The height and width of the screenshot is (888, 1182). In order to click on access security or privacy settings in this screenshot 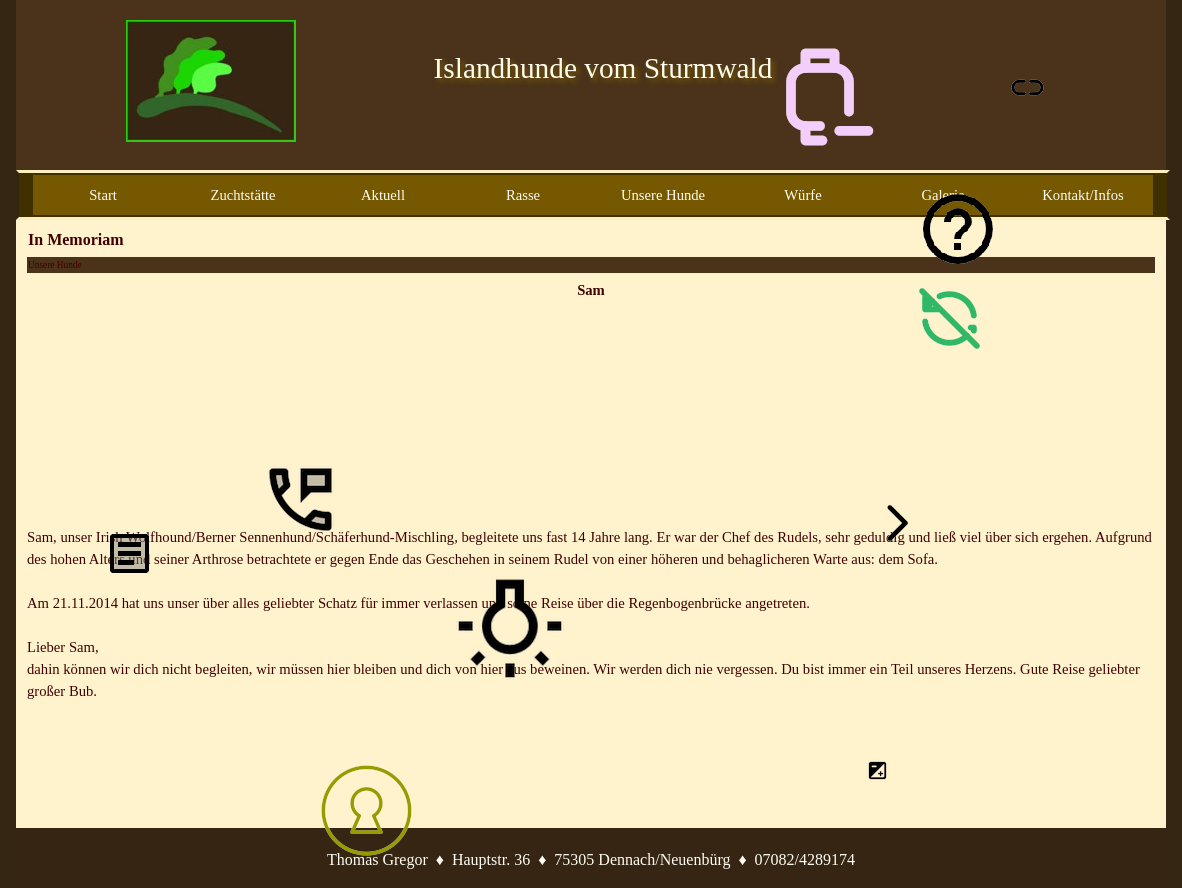, I will do `click(366, 810)`.